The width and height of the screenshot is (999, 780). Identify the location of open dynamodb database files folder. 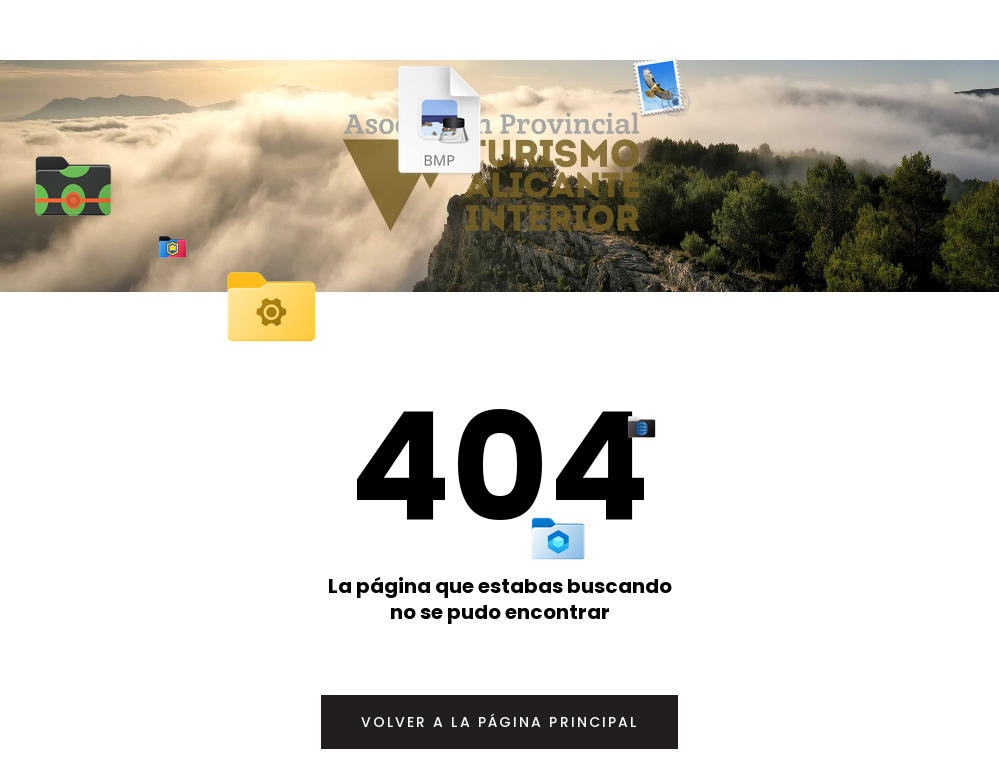
(641, 427).